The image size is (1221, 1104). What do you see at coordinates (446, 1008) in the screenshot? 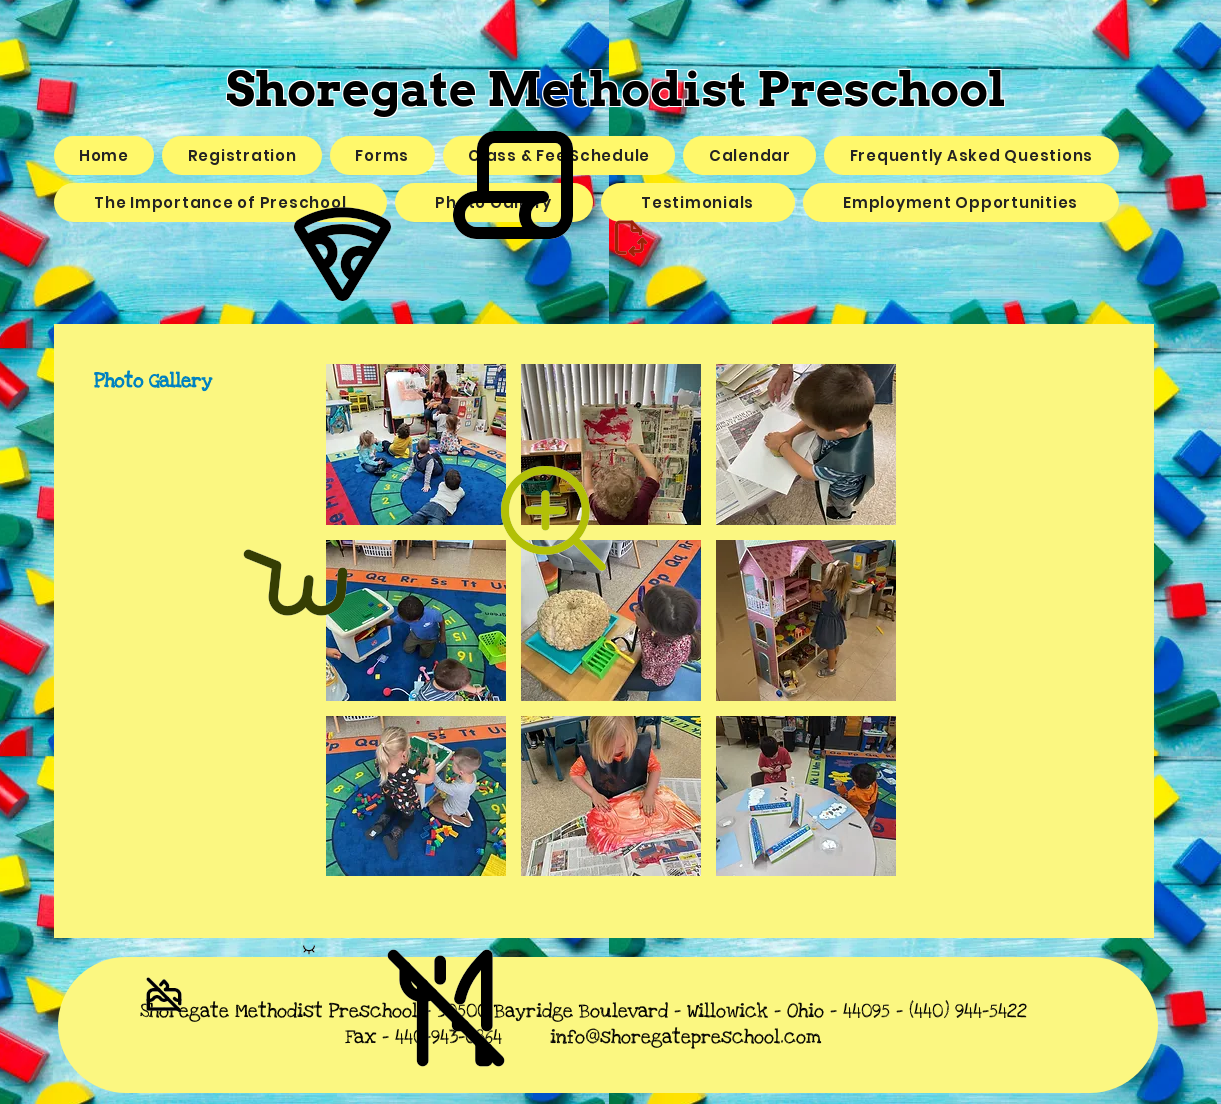
I see `kitchen tools unavailable or disabled` at bounding box center [446, 1008].